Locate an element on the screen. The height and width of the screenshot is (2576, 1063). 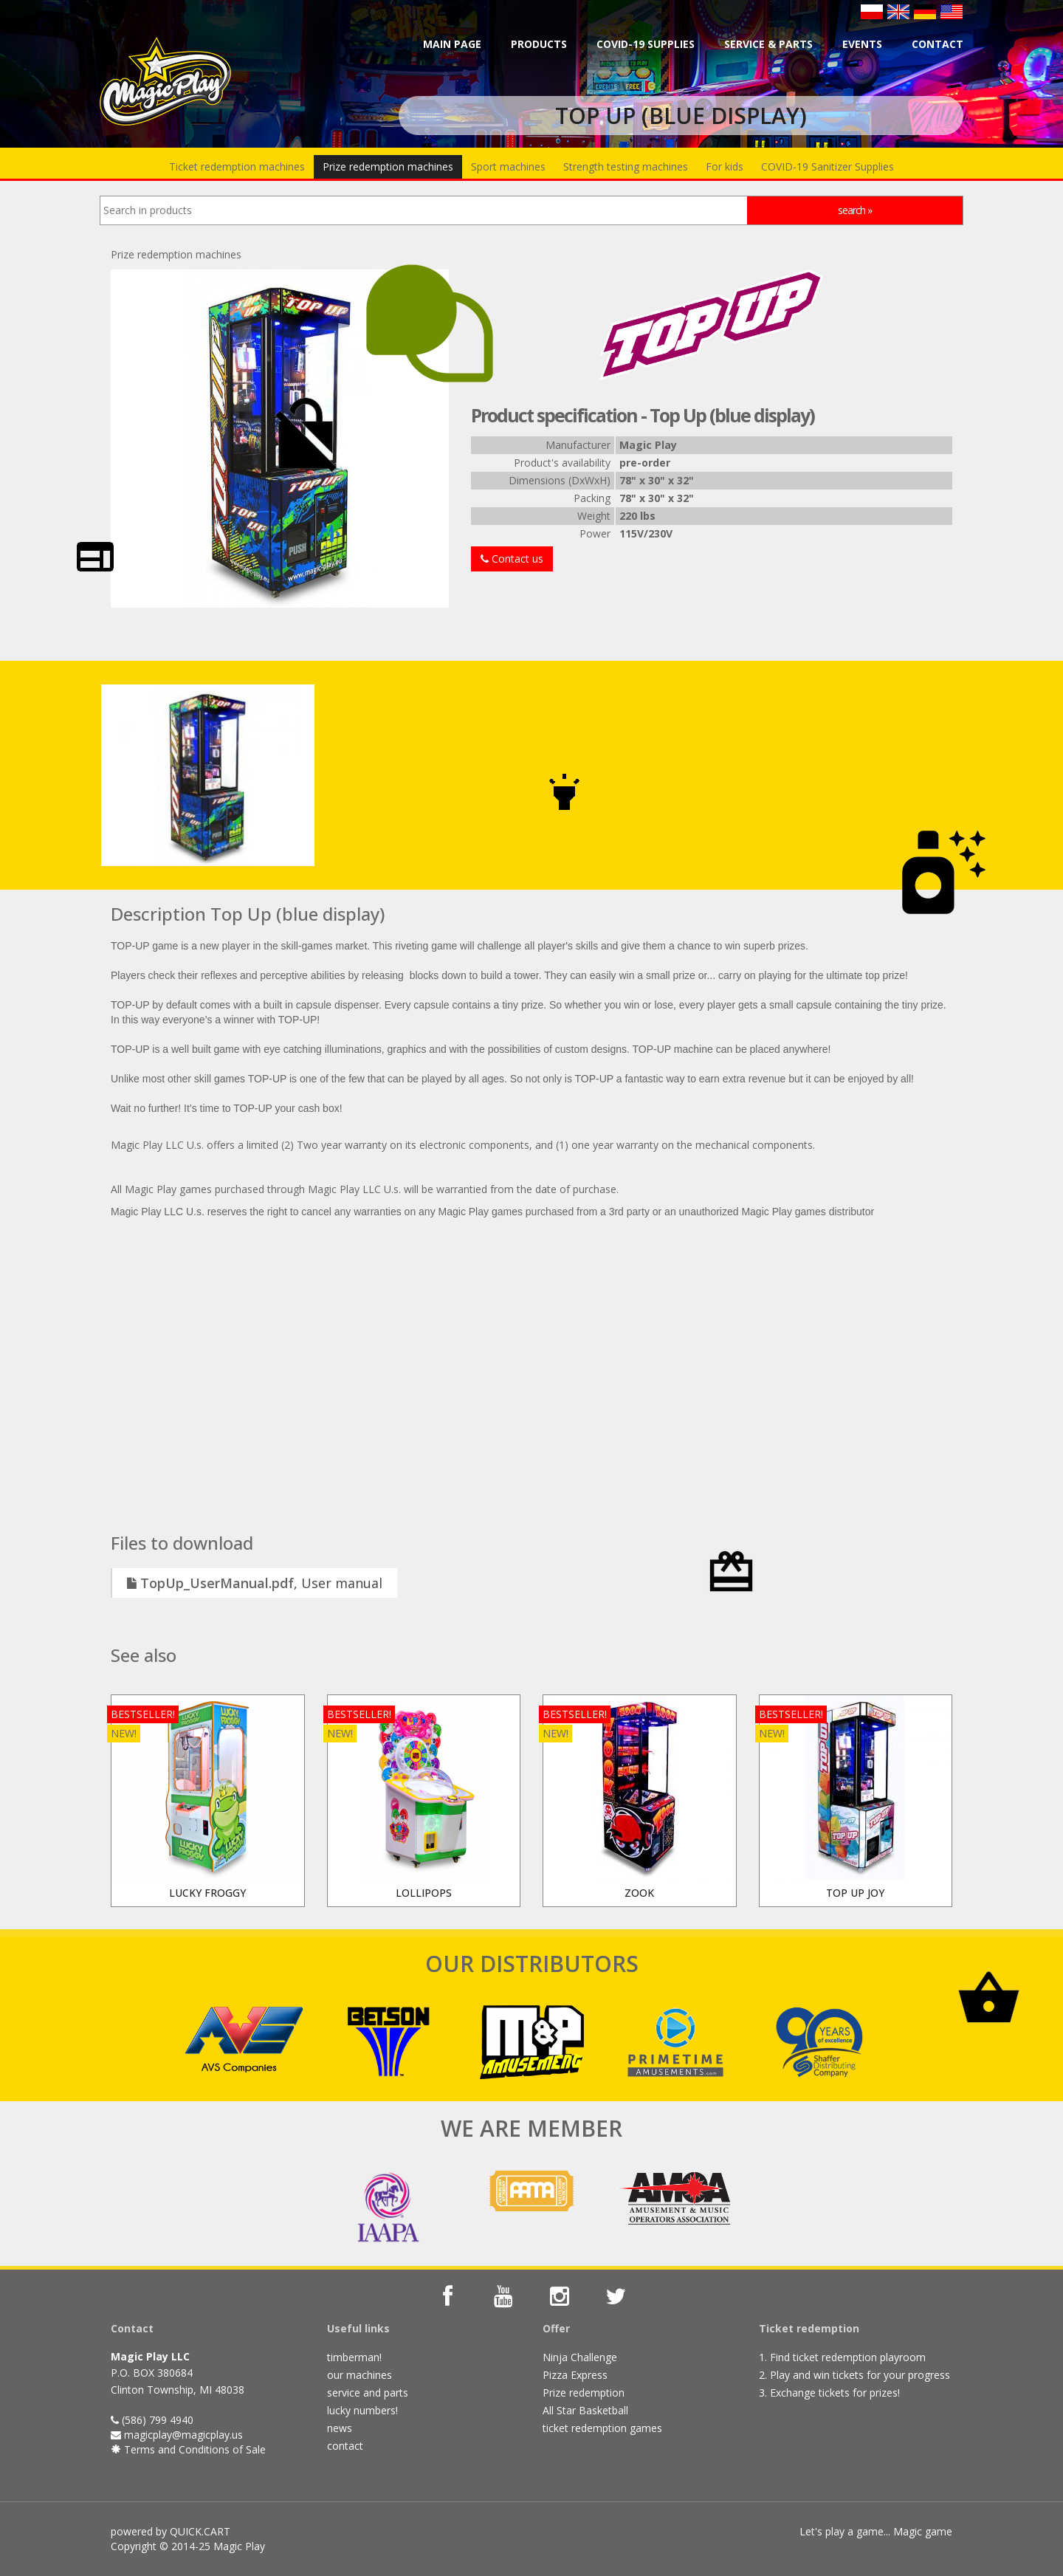
open messaging or chat conversations is located at coordinates (430, 323).